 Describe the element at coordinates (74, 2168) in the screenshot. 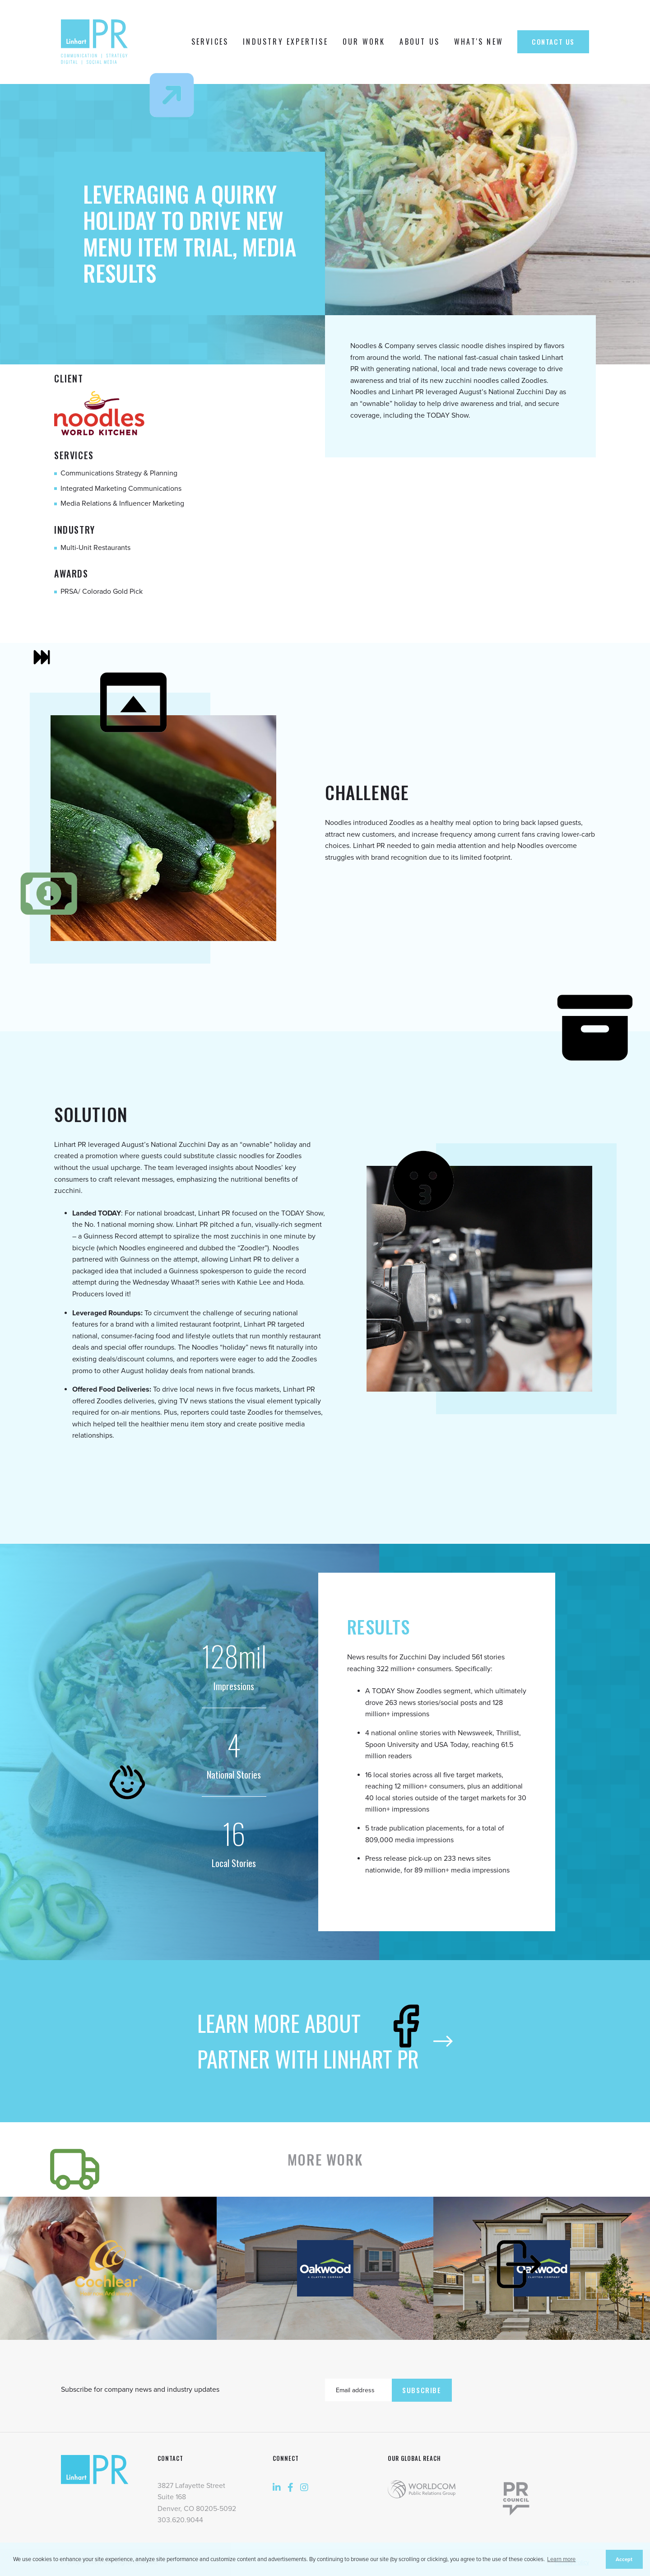

I see `track your delivery or shipment` at that location.